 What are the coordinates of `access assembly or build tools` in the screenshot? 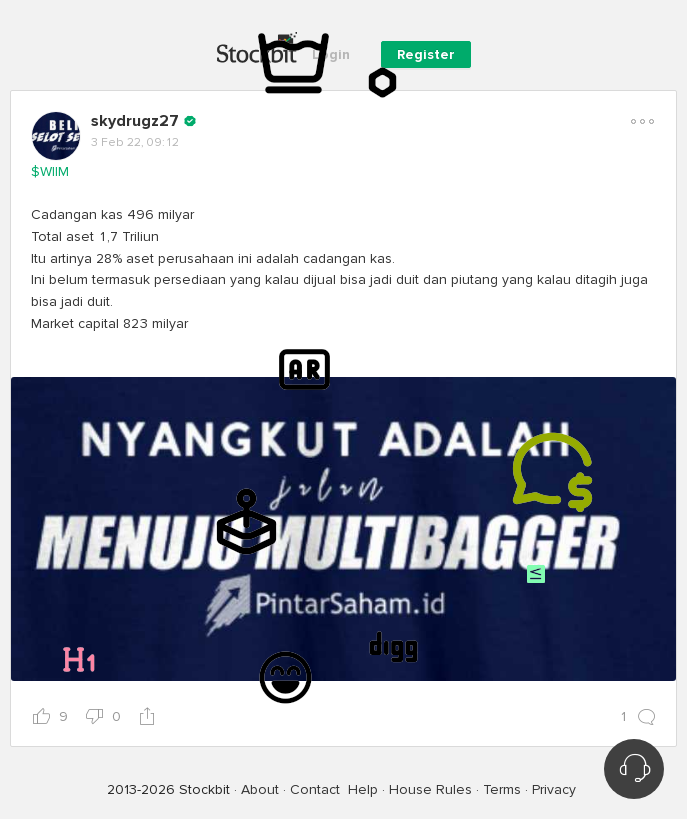 It's located at (382, 82).